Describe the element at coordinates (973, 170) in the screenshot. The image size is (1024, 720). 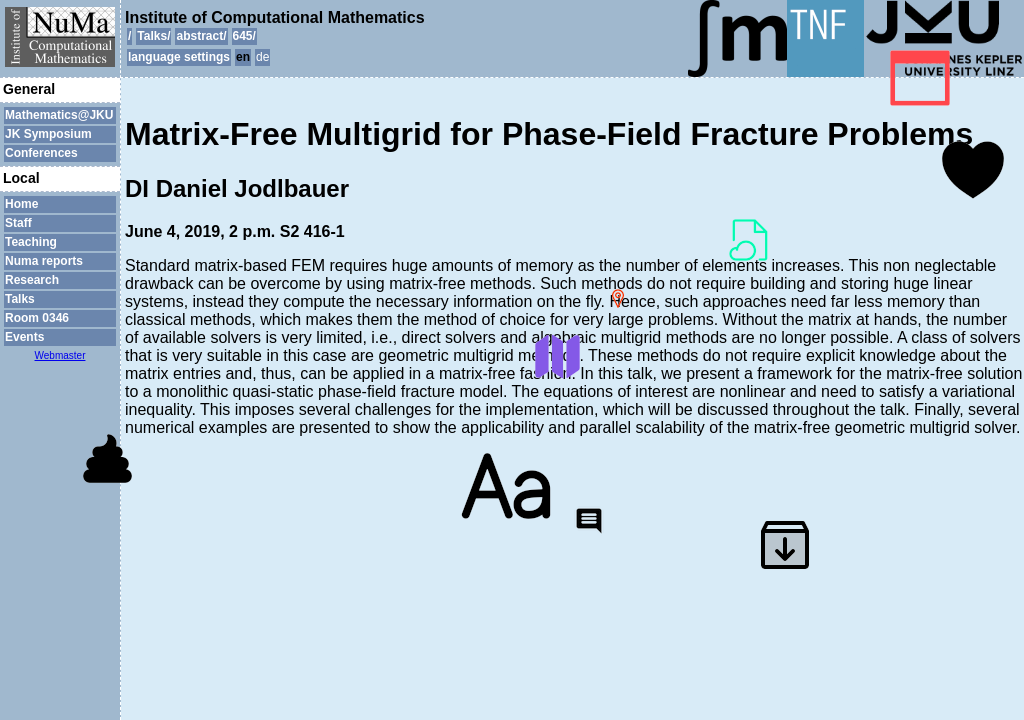
I see `add to favorites` at that location.